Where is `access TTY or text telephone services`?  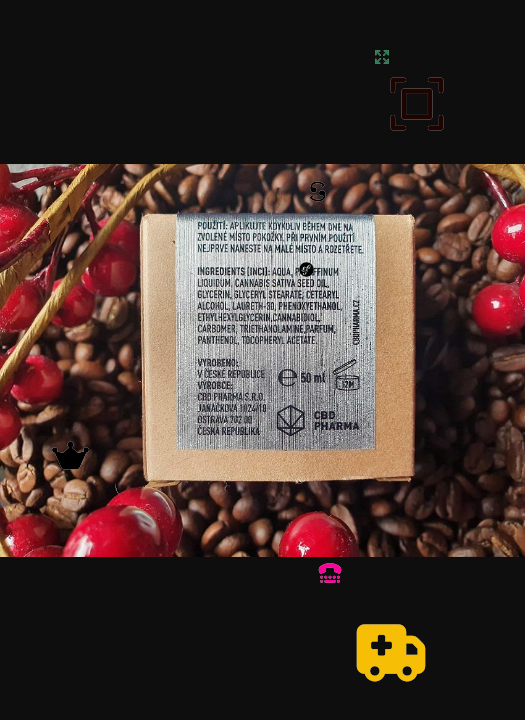 access TTY or text telephone services is located at coordinates (330, 573).